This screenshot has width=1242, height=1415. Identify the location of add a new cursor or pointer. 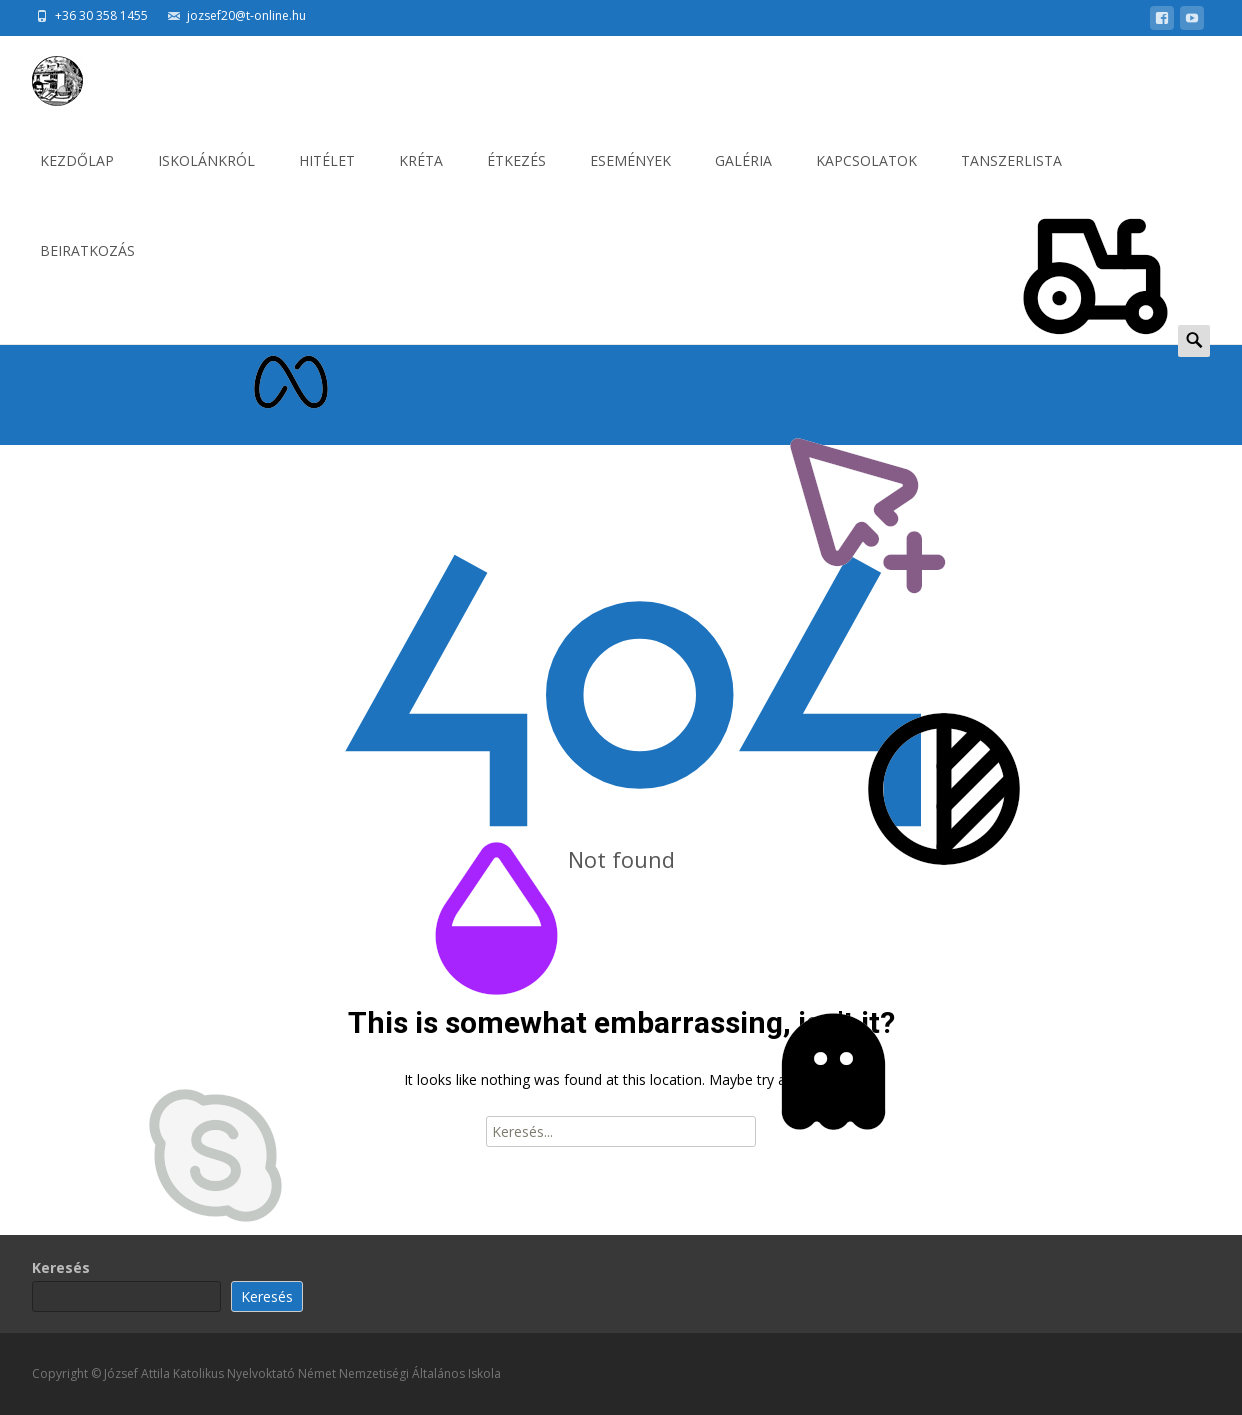
(860, 508).